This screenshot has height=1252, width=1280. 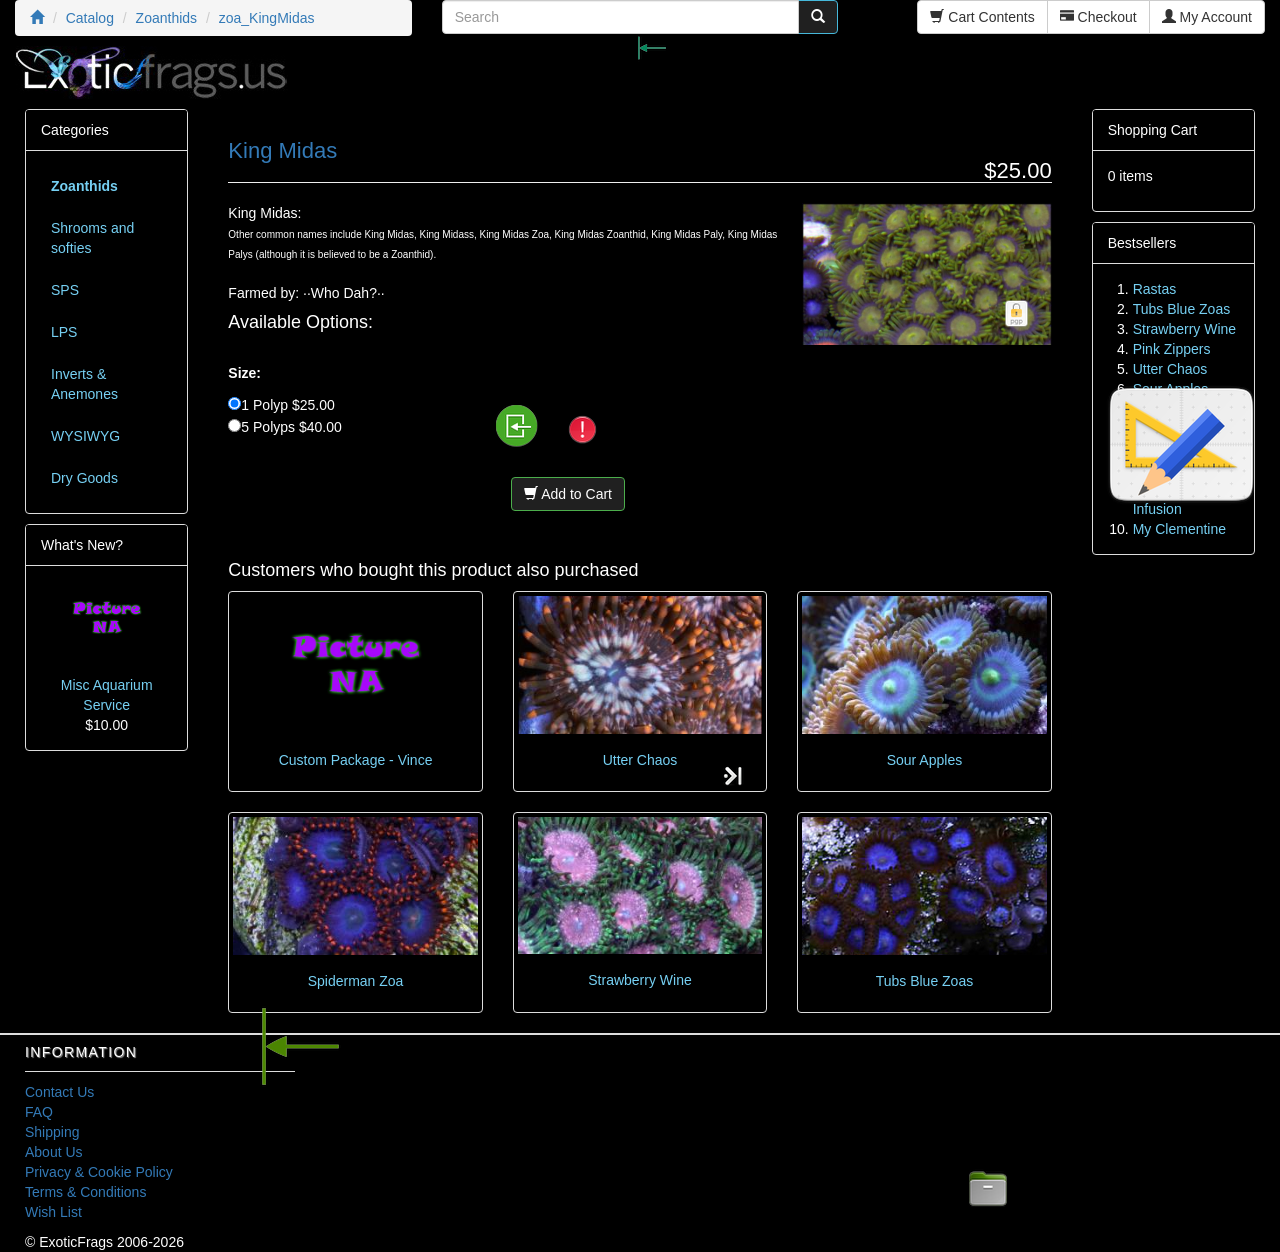 I want to click on access system accessories and utility applications, so click(x=1181, y=444).